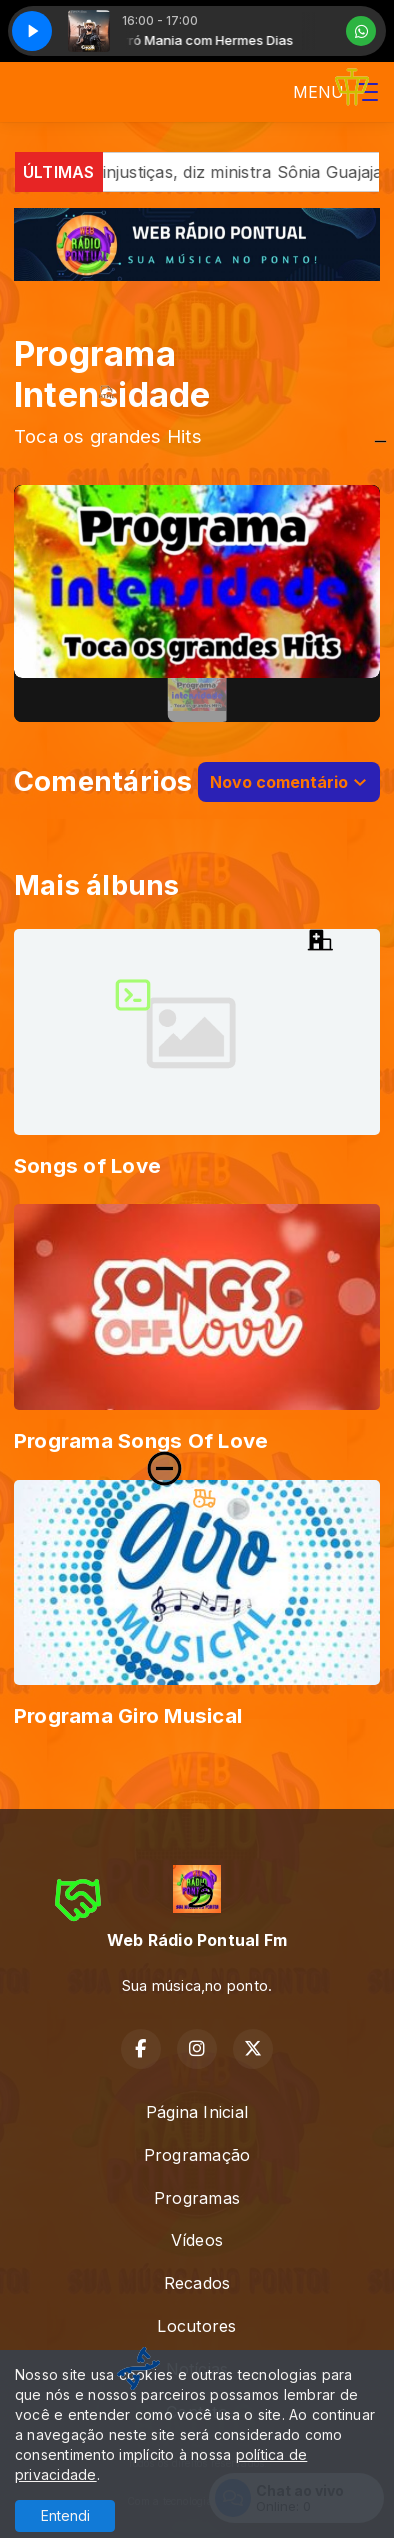 The width and height of the screenshot is (394, 2538). I want to click on find nearby hospitals or medical facilities, so click(319, 940).